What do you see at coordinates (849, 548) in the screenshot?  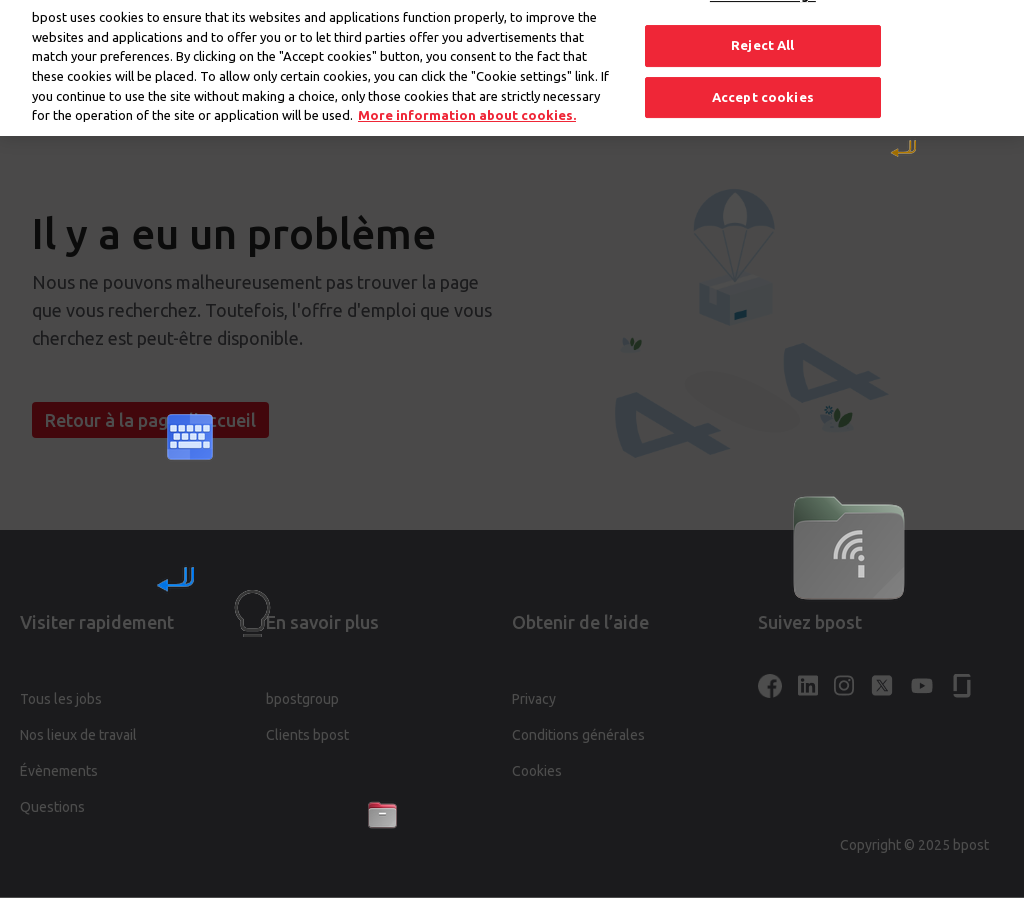 I see `open insync cloud sync folder` at bounding box center [849, 548].